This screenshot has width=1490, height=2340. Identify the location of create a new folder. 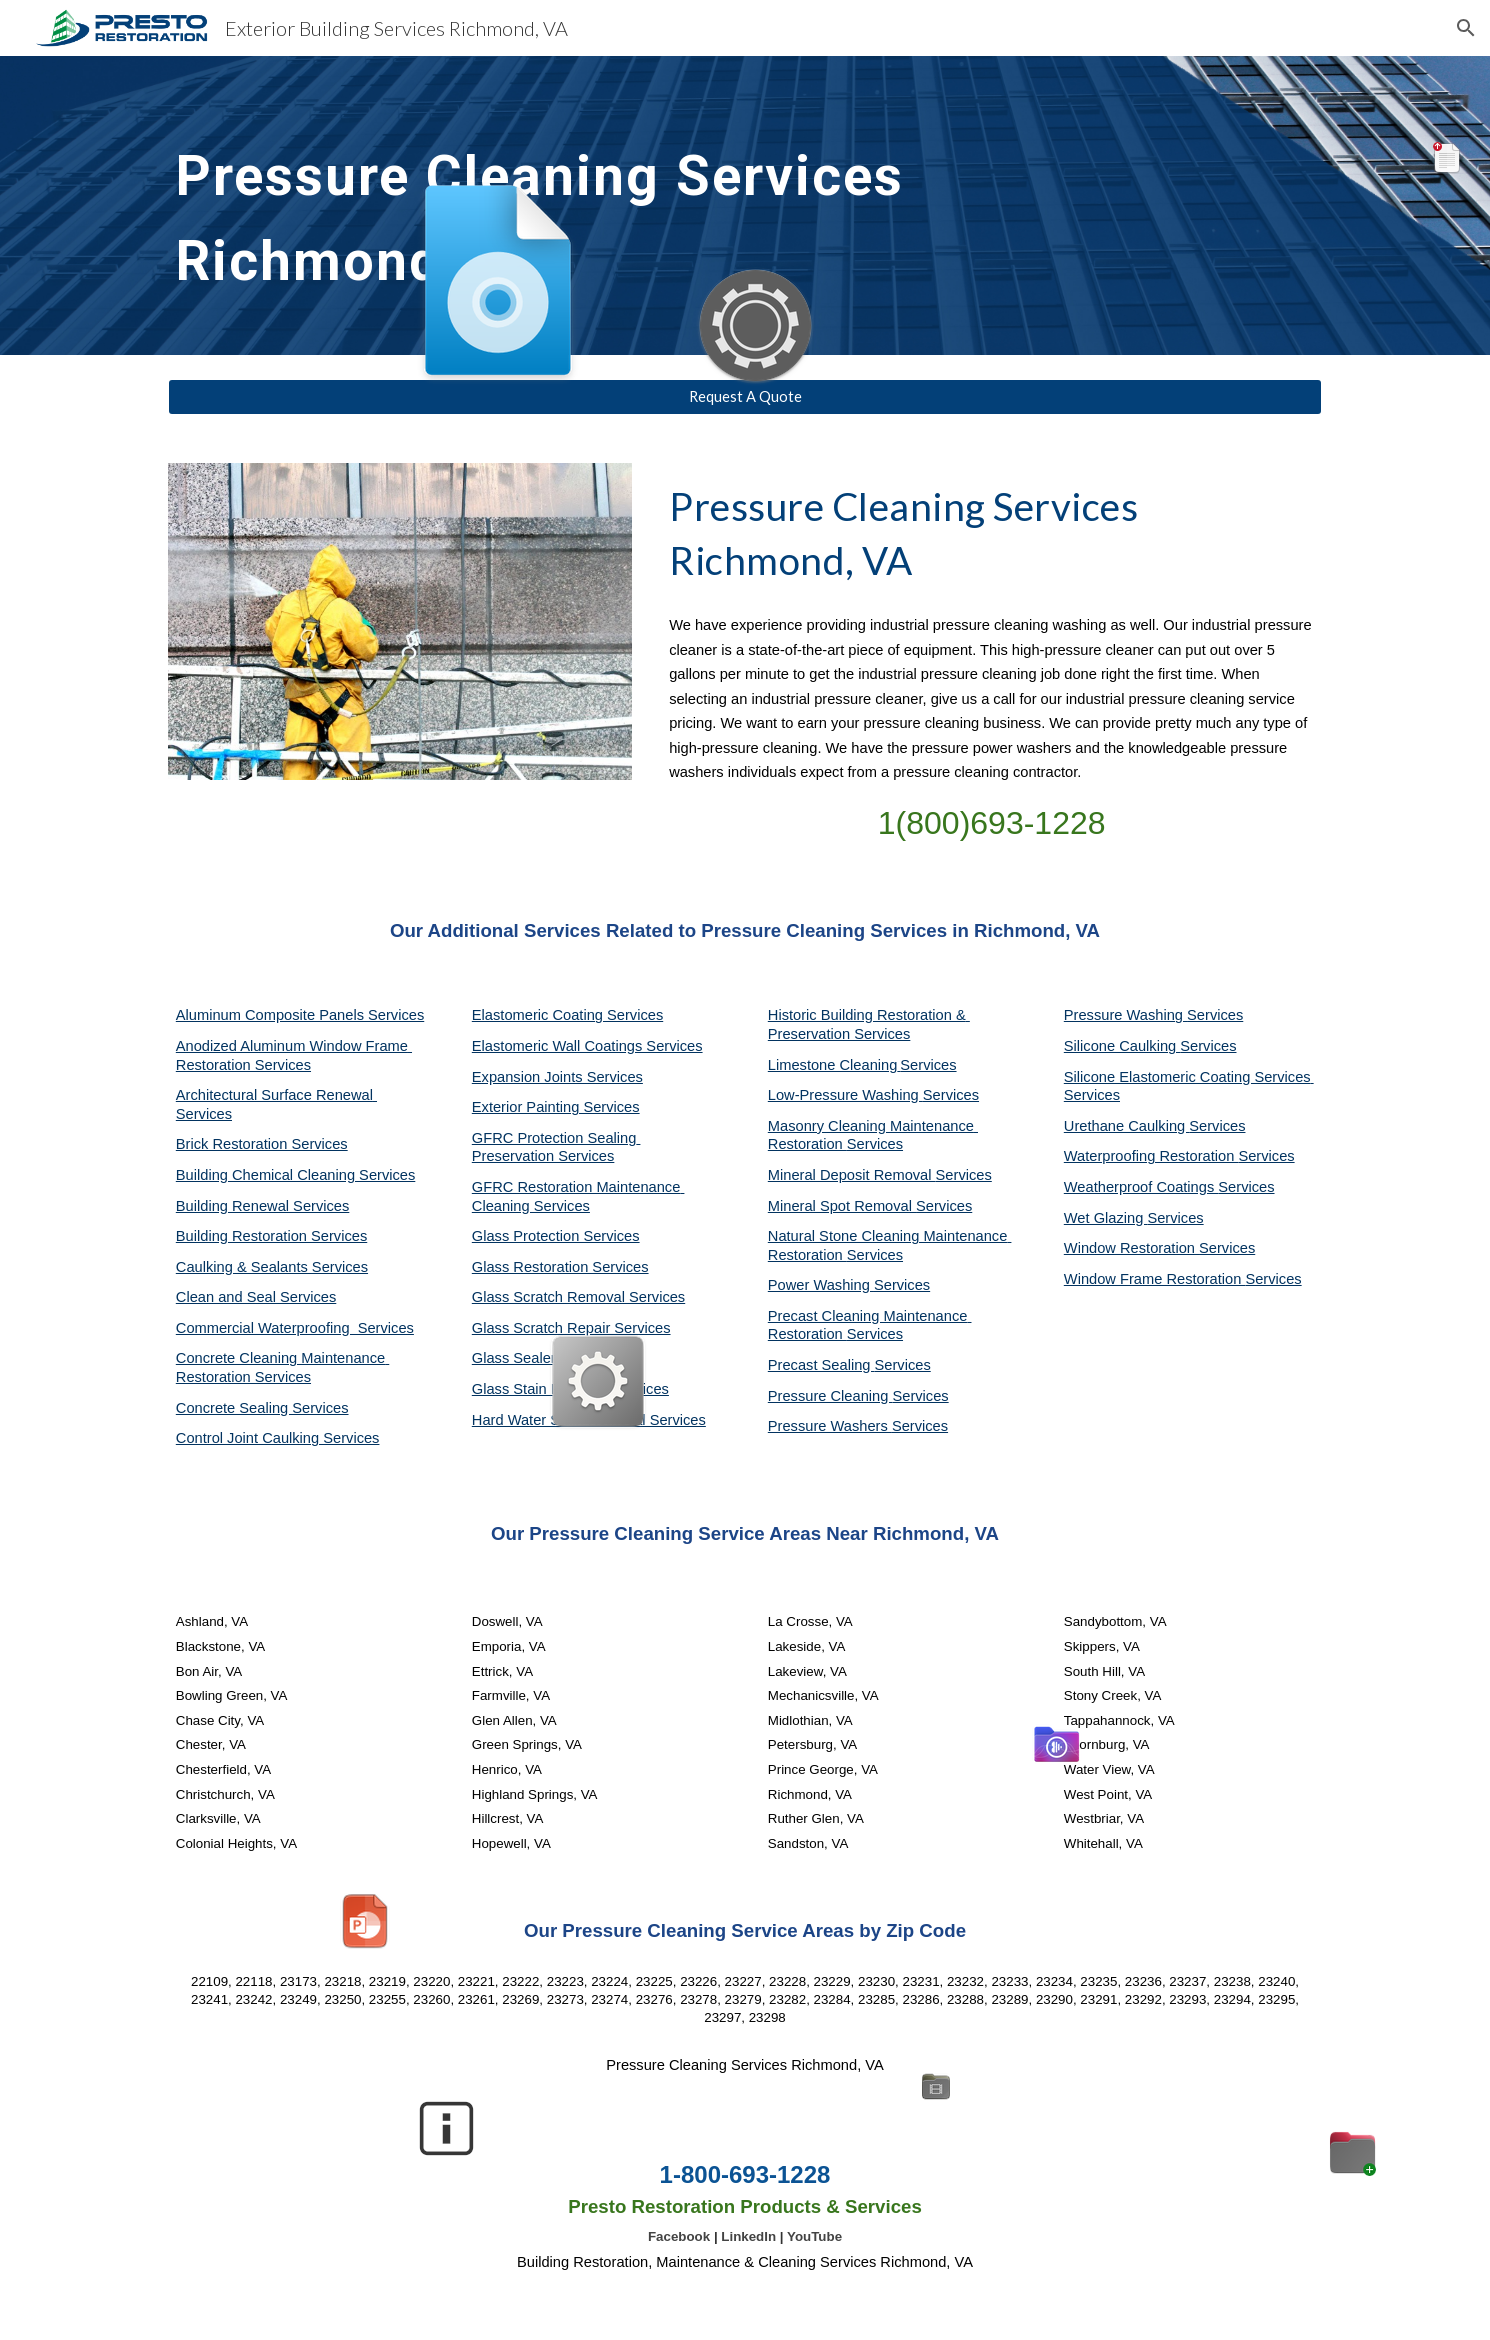
(1352, 2152).